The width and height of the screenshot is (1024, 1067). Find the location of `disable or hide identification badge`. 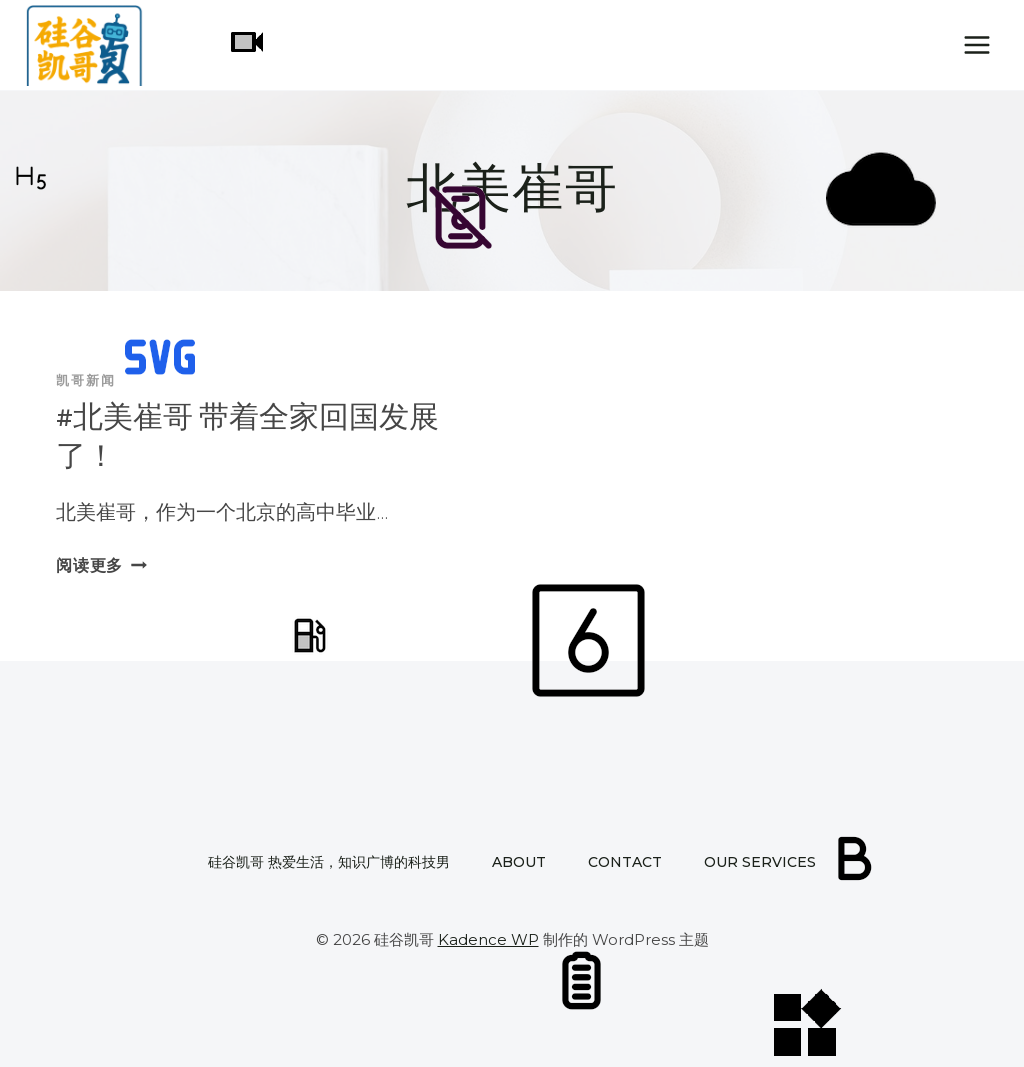

disable or hide identification badge is located at coordinates (460, 217).